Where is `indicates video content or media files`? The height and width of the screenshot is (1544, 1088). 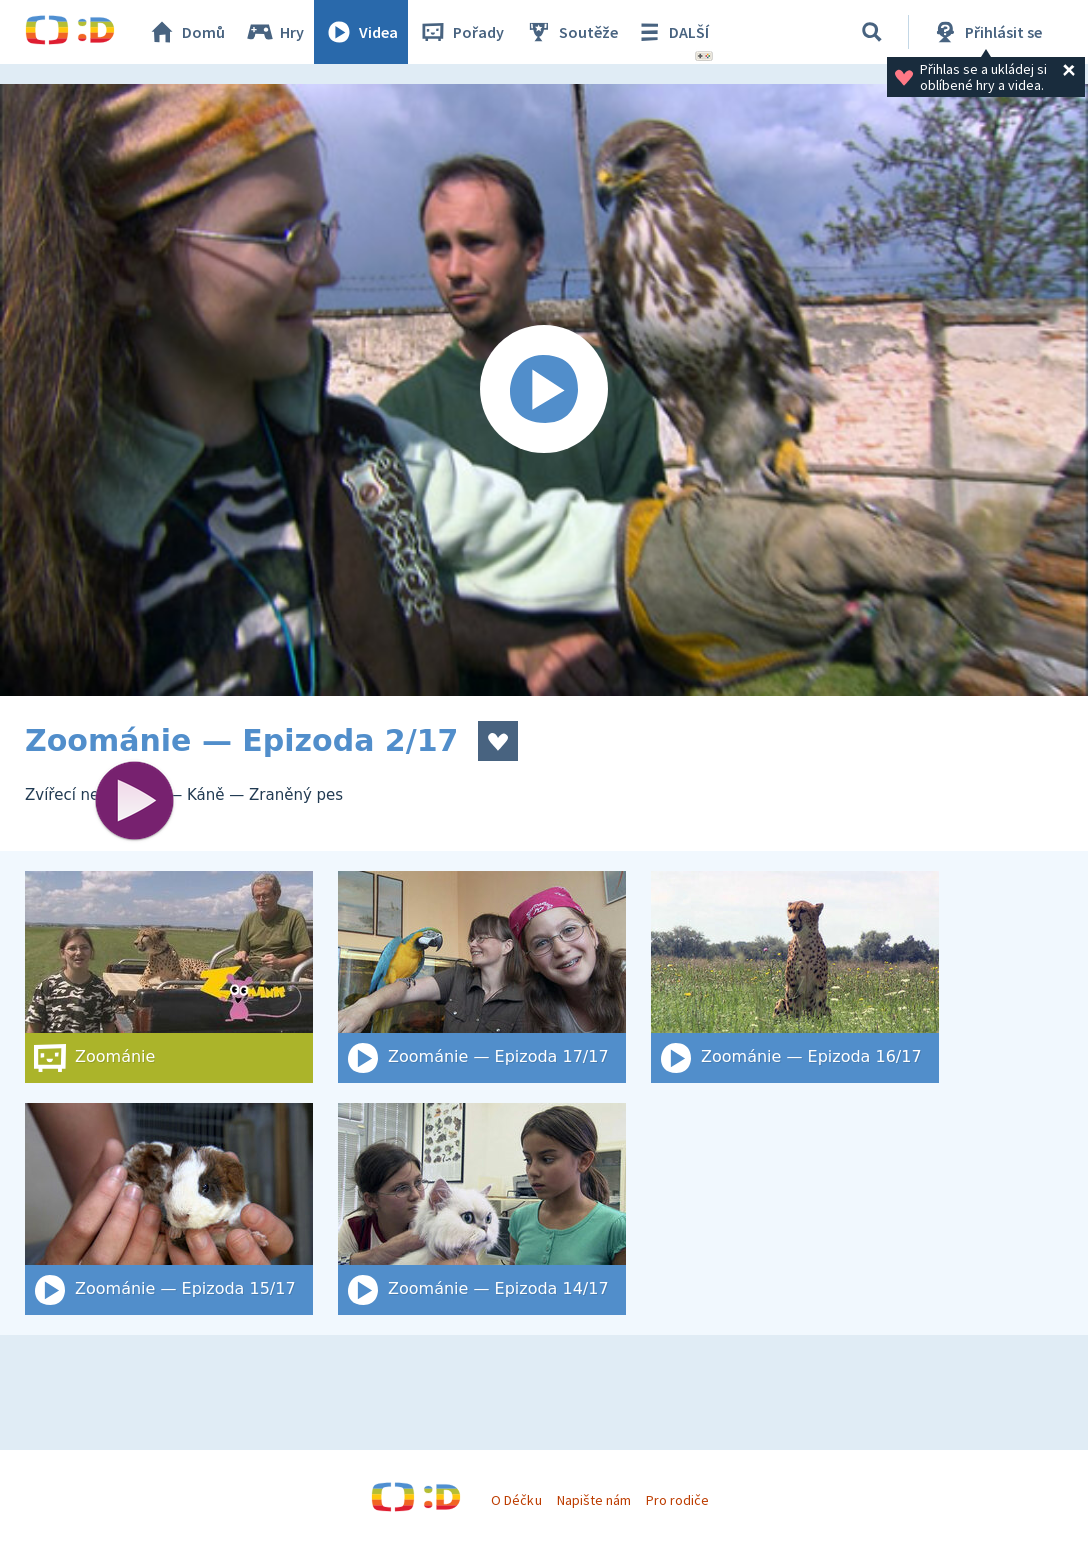
indicates video content or media files is located at coordinates (134, 800).